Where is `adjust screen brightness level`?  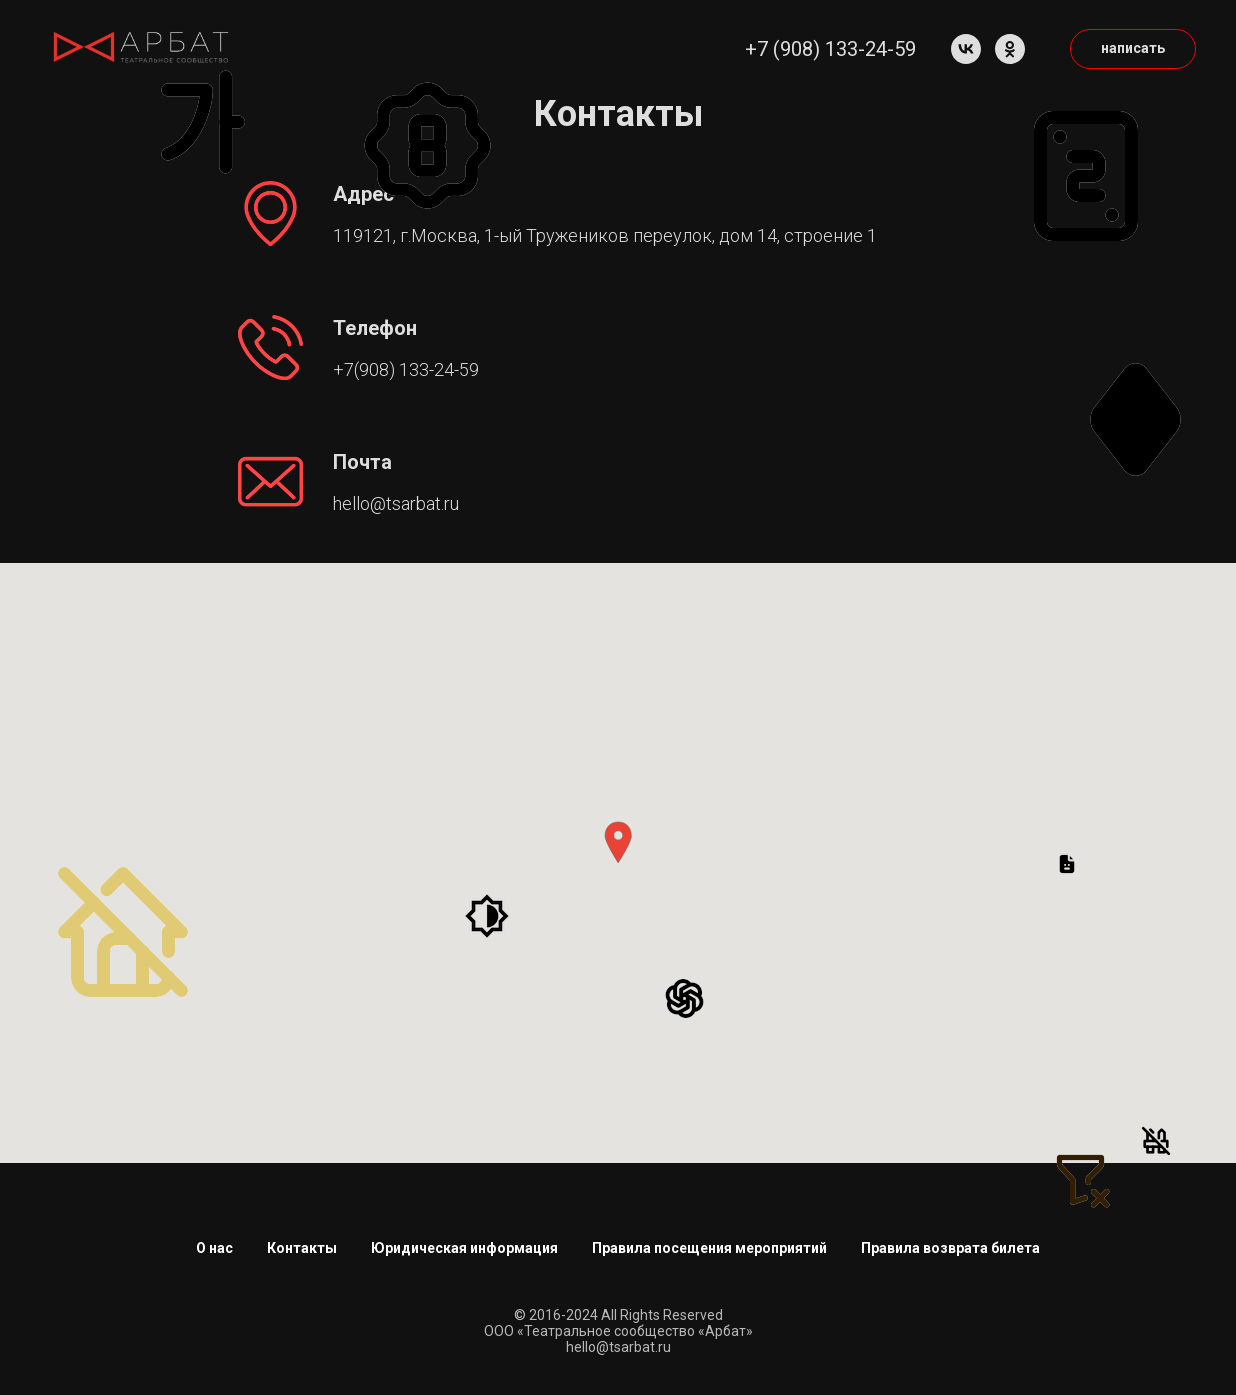
adjust screen brightness level is located at coordinates (487, 916).